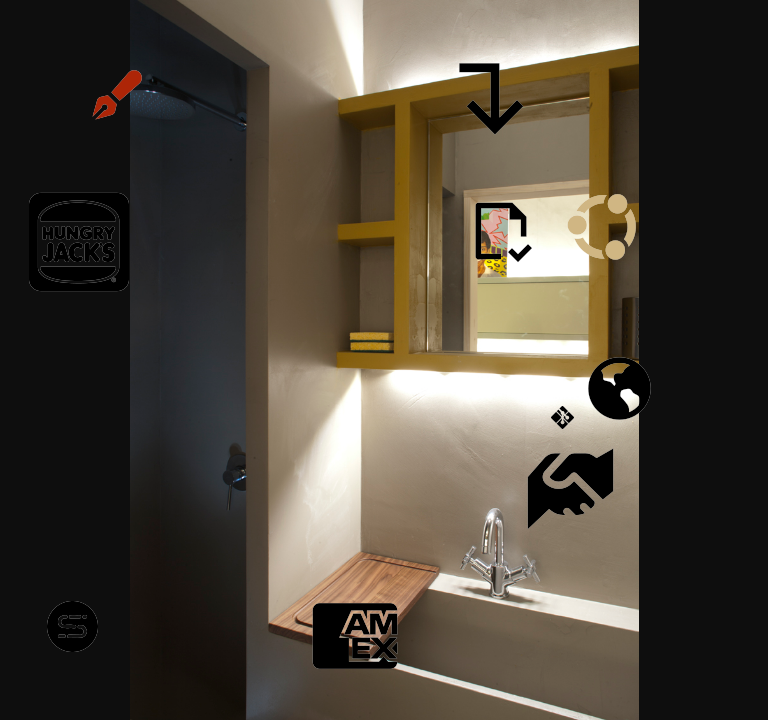 The width and height of the screenshot is (768, 720). Describe the element at coordinates (79, 242) in the screenshot. I see `open the Hungry Jack's app` at that location.